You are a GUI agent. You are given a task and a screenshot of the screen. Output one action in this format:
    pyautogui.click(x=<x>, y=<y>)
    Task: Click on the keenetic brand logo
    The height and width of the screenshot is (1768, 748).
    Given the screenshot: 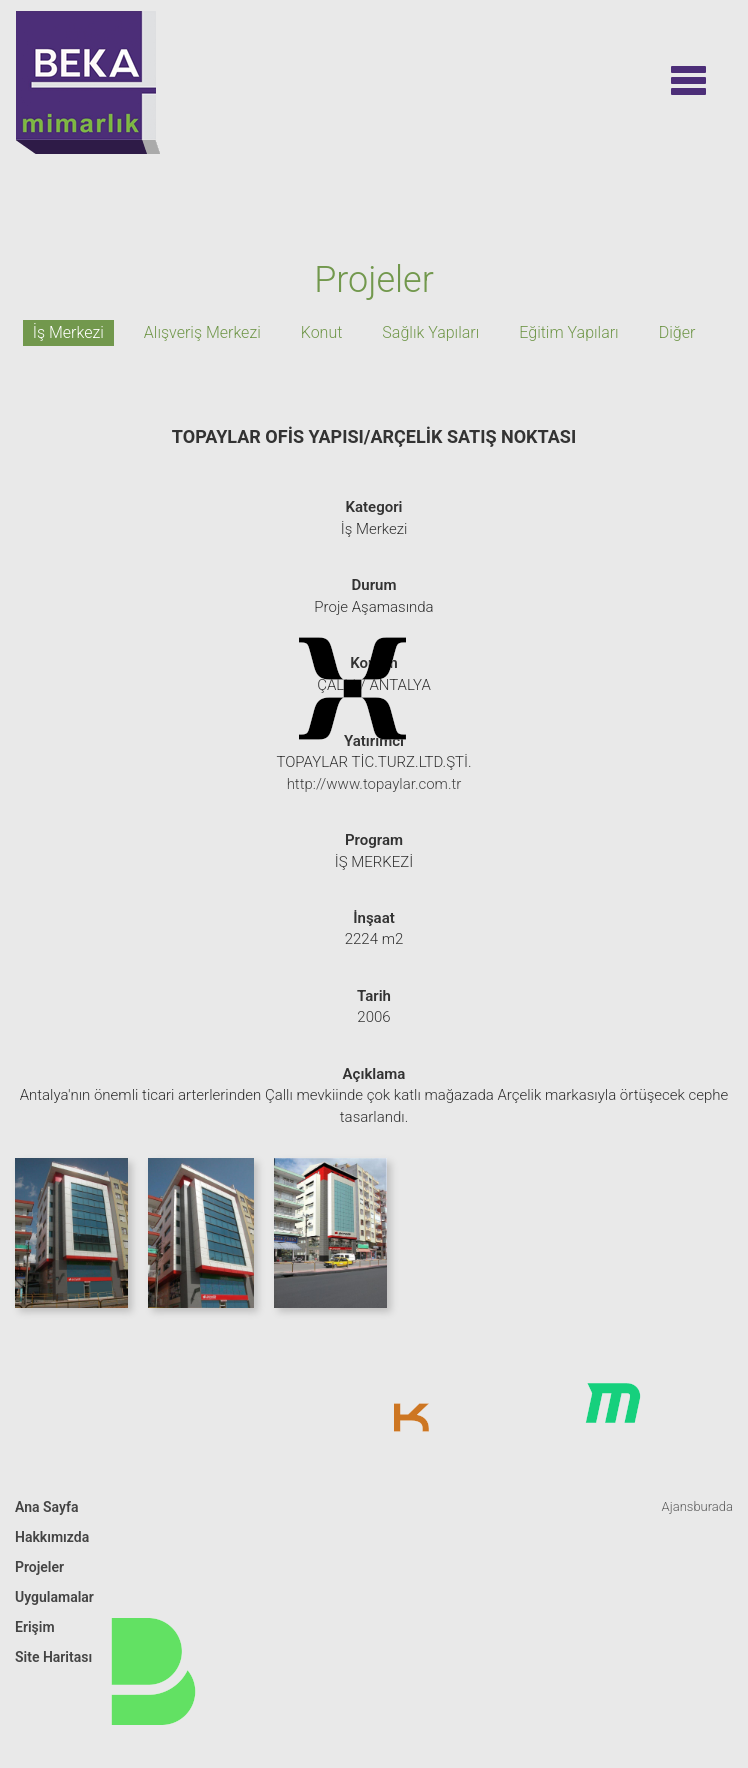 What is the action you would take?
    pyautogui.click(x=411, y=1417)
    